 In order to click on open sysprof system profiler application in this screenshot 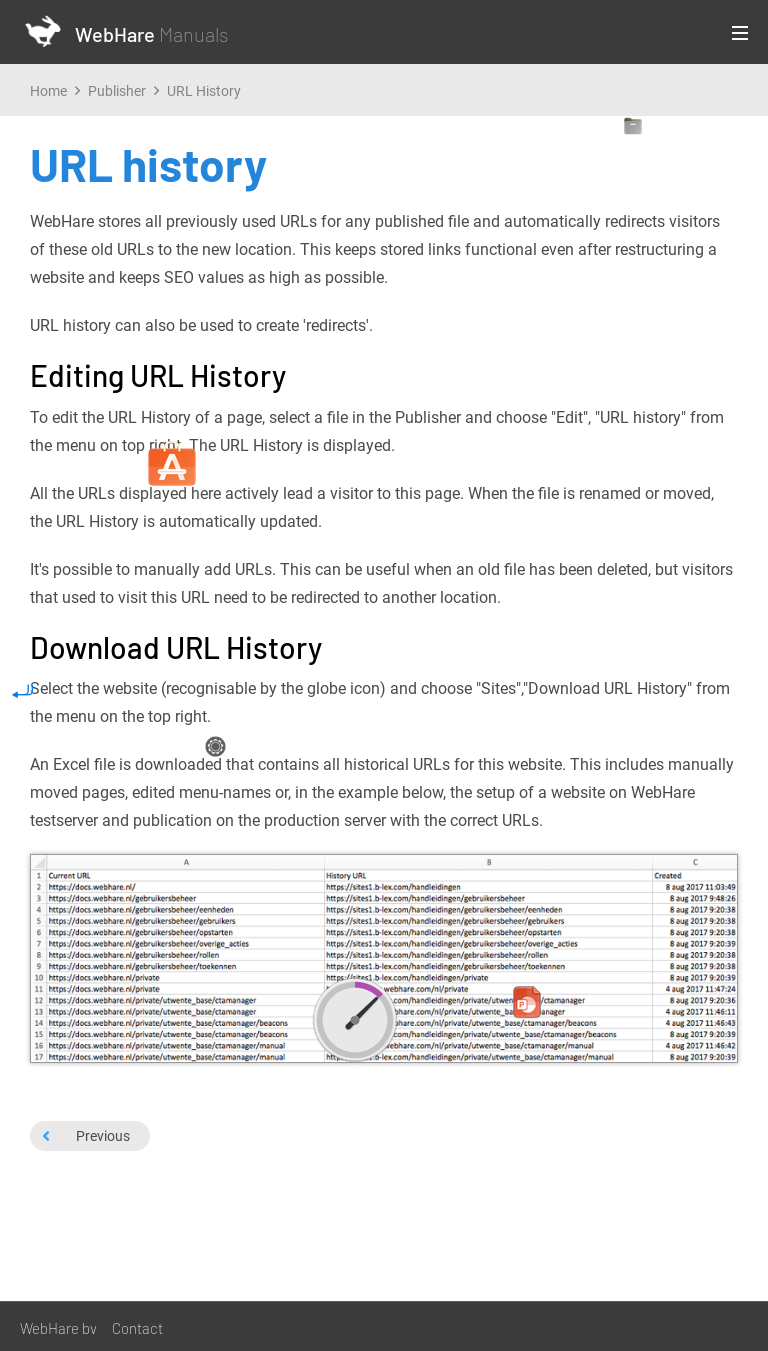, I will do `click(355, 1020)`.